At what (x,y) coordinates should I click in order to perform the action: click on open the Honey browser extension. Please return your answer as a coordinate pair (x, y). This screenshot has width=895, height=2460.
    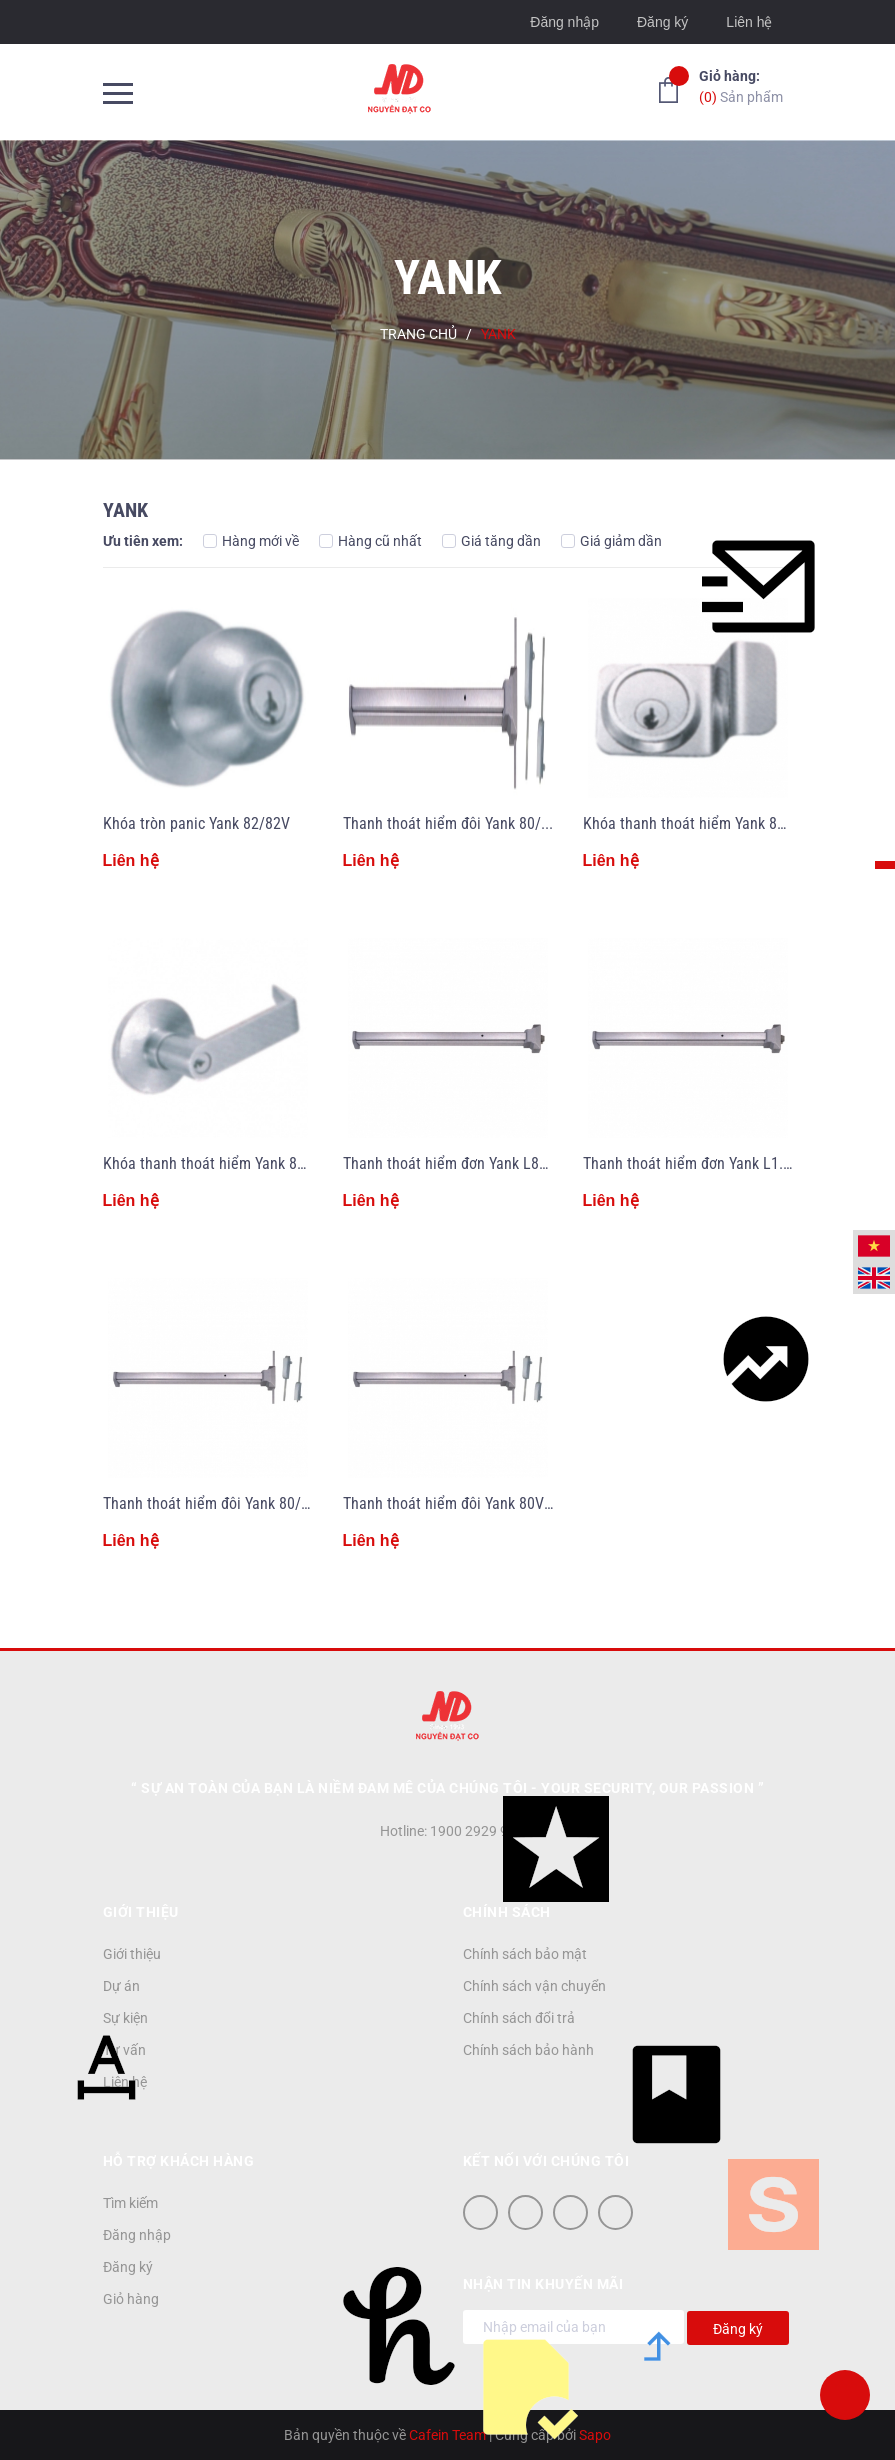
    Looking at the image, I should click on (399, 2326).